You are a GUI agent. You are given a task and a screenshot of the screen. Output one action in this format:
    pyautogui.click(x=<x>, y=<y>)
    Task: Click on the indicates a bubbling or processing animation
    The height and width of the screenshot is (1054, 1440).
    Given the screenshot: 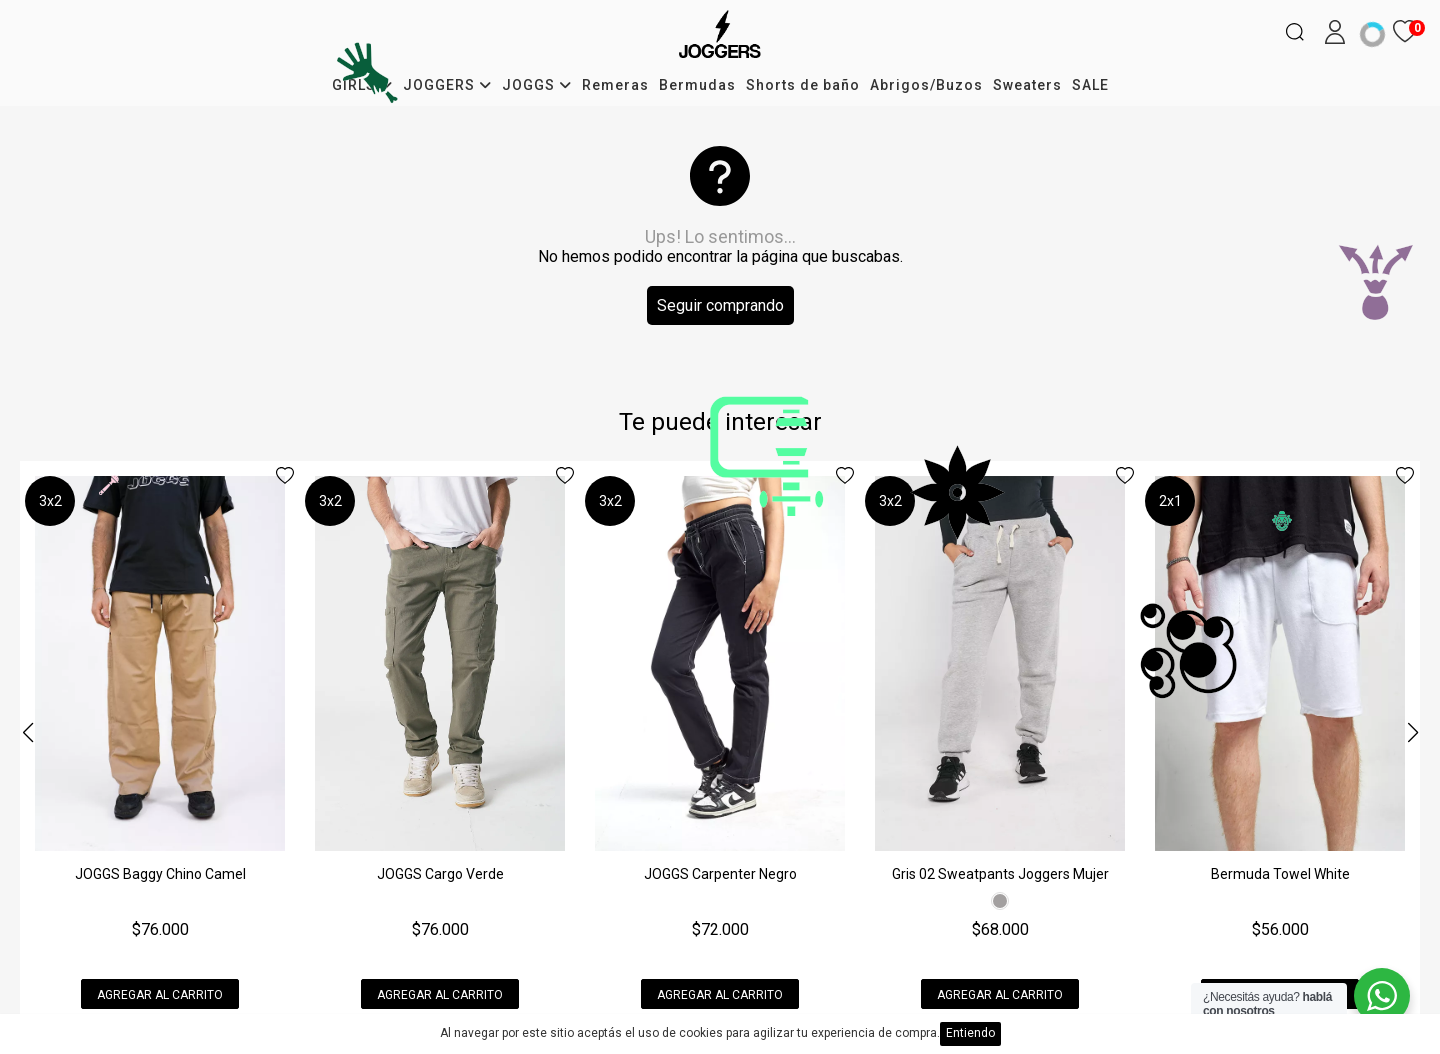 What is the action you would take?
    pyautogui.click(x=1188, y=650)
    